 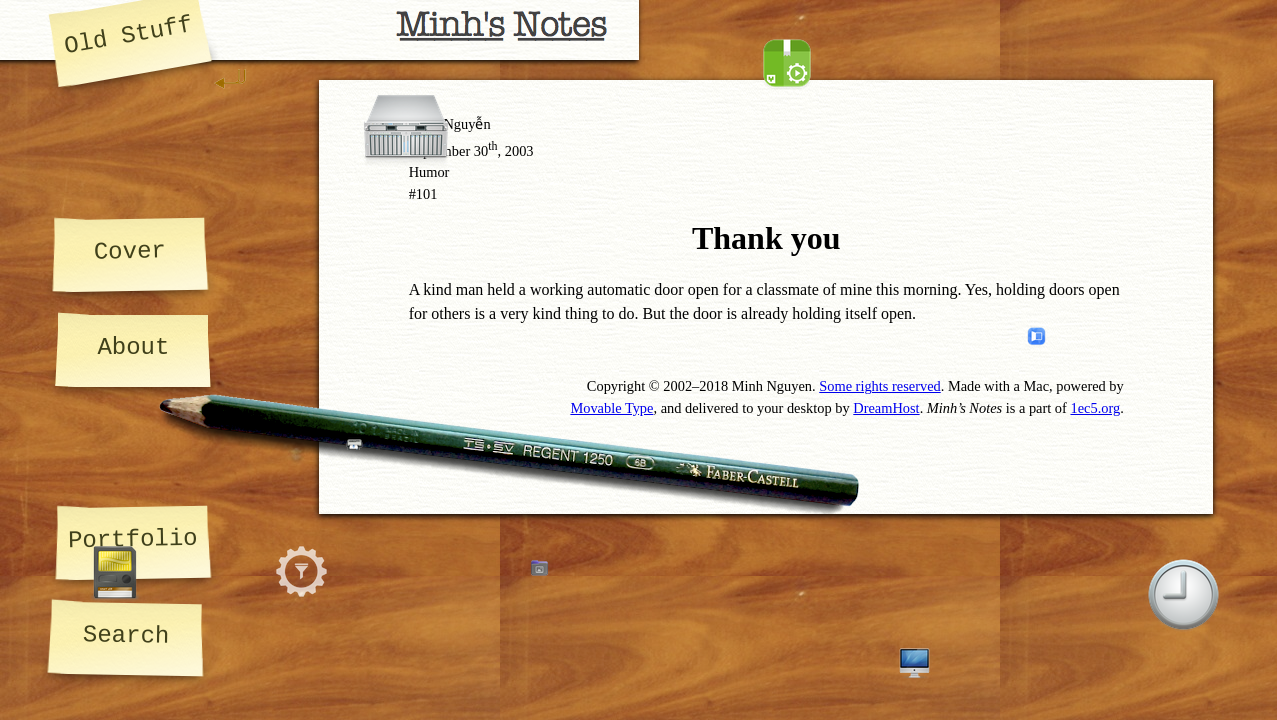 What do you see at coordinates (1183, 594) in the screenshot?
I see `view all recently accessed files` at bounding box center [1183, 594].